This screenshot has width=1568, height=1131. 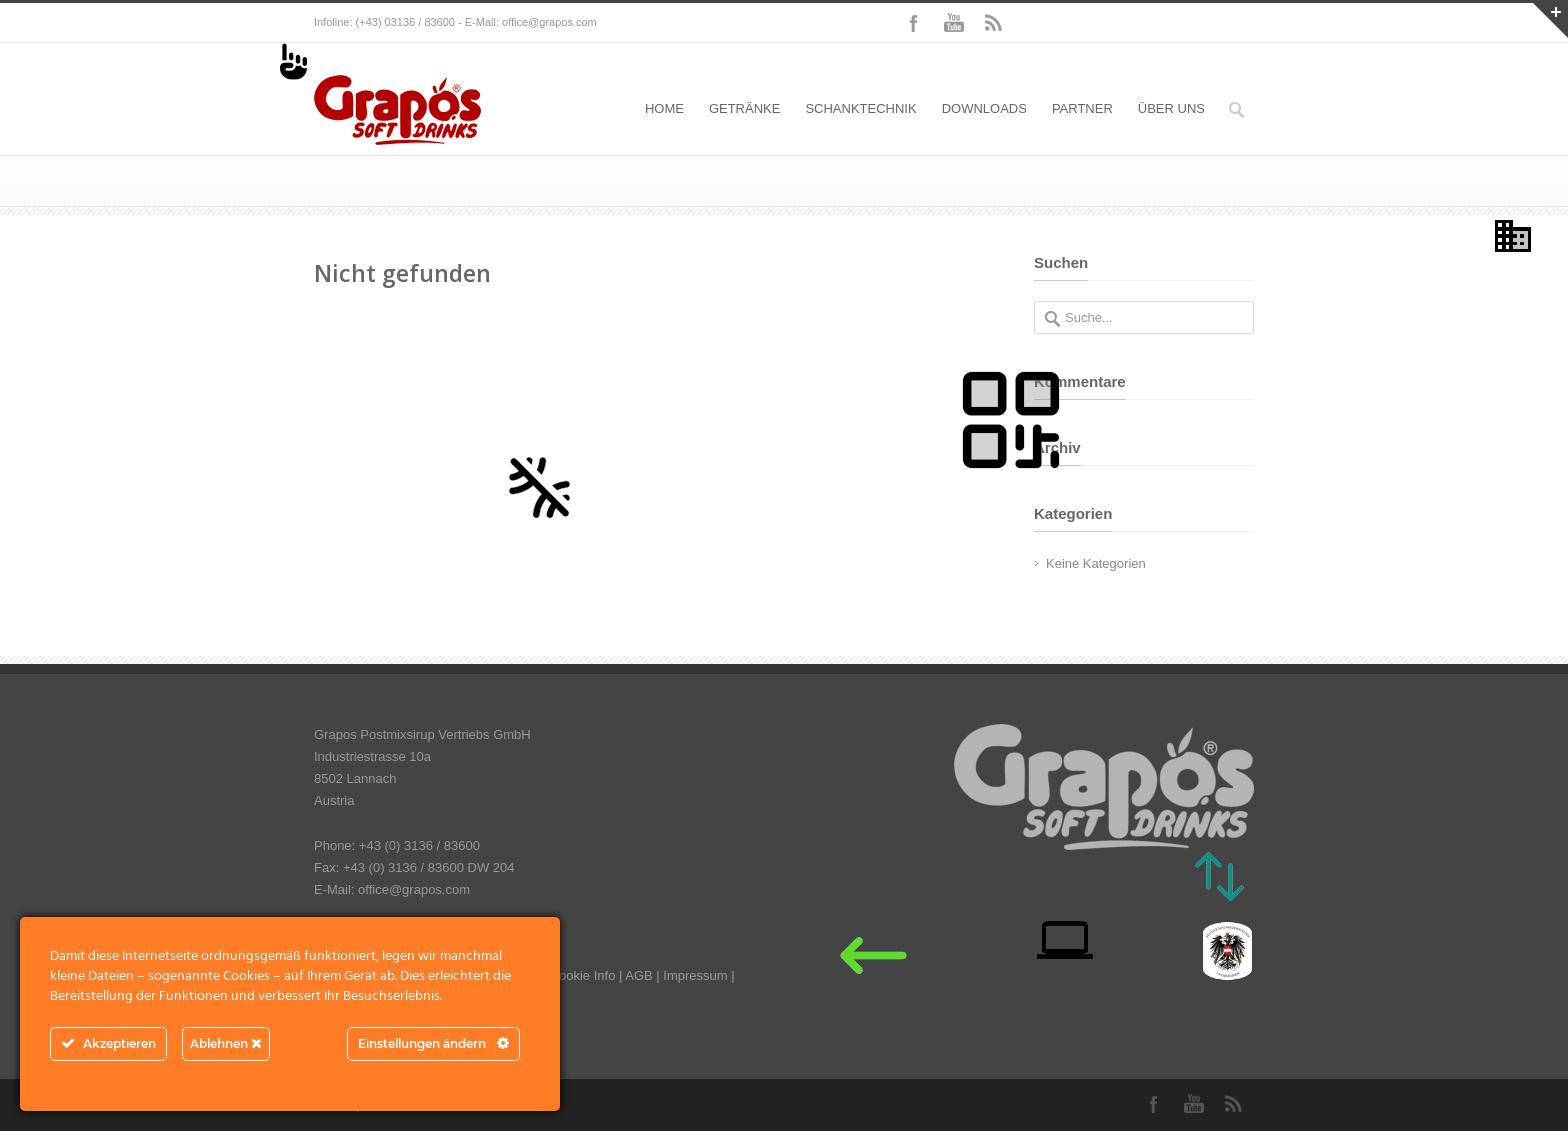 What do you see at coordinates (1219, 876) in the screenshot?
I see `sort items in ascending or descending order` at bounding box center [1219, 876].